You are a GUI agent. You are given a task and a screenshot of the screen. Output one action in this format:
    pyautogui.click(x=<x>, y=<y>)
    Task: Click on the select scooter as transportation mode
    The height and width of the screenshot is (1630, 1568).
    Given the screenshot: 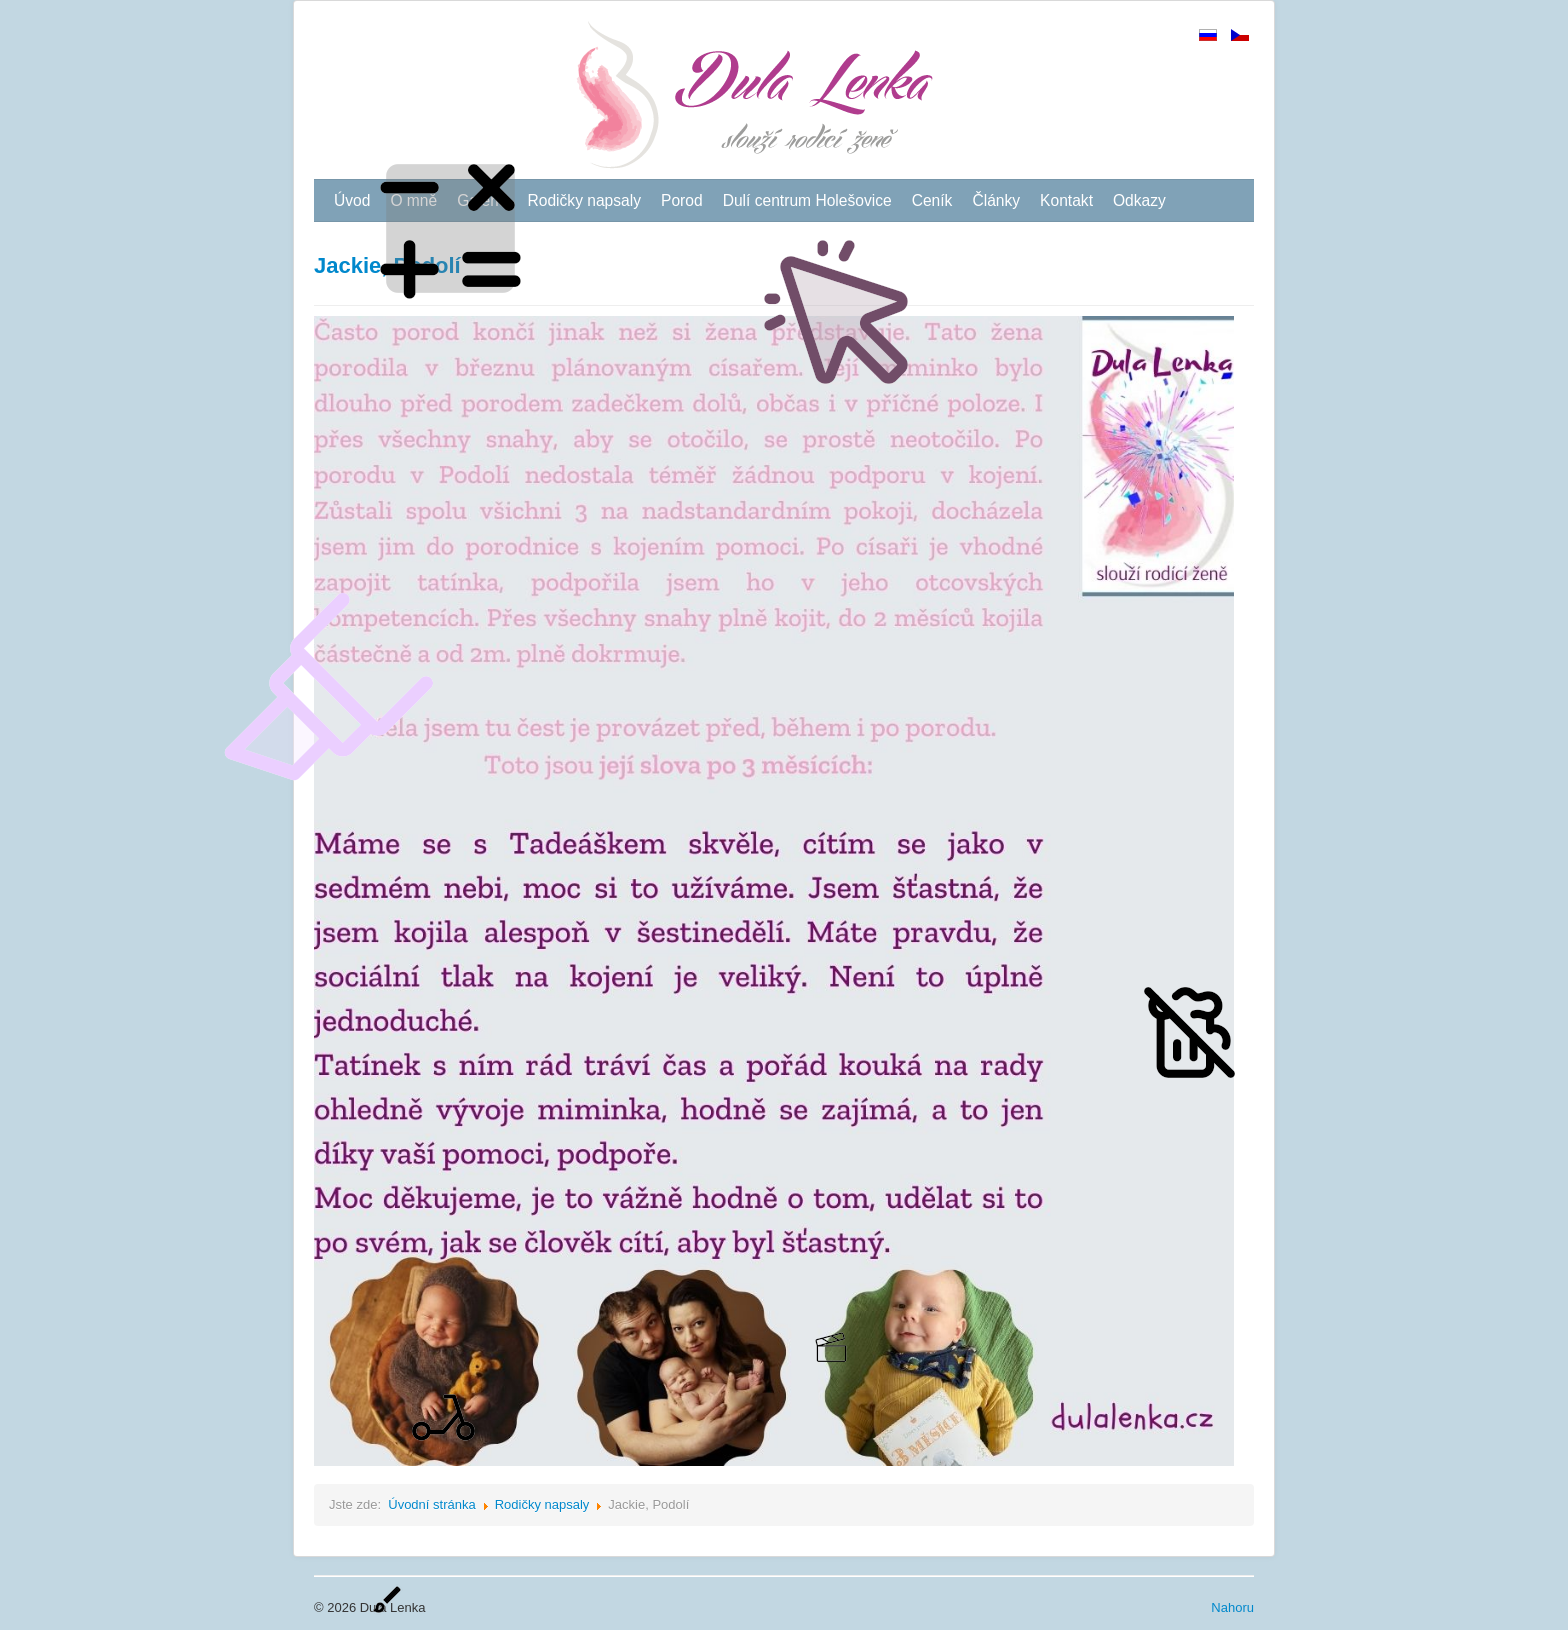 What is the action you would take?
    pyautogui.click(x=443, y=1419)
    